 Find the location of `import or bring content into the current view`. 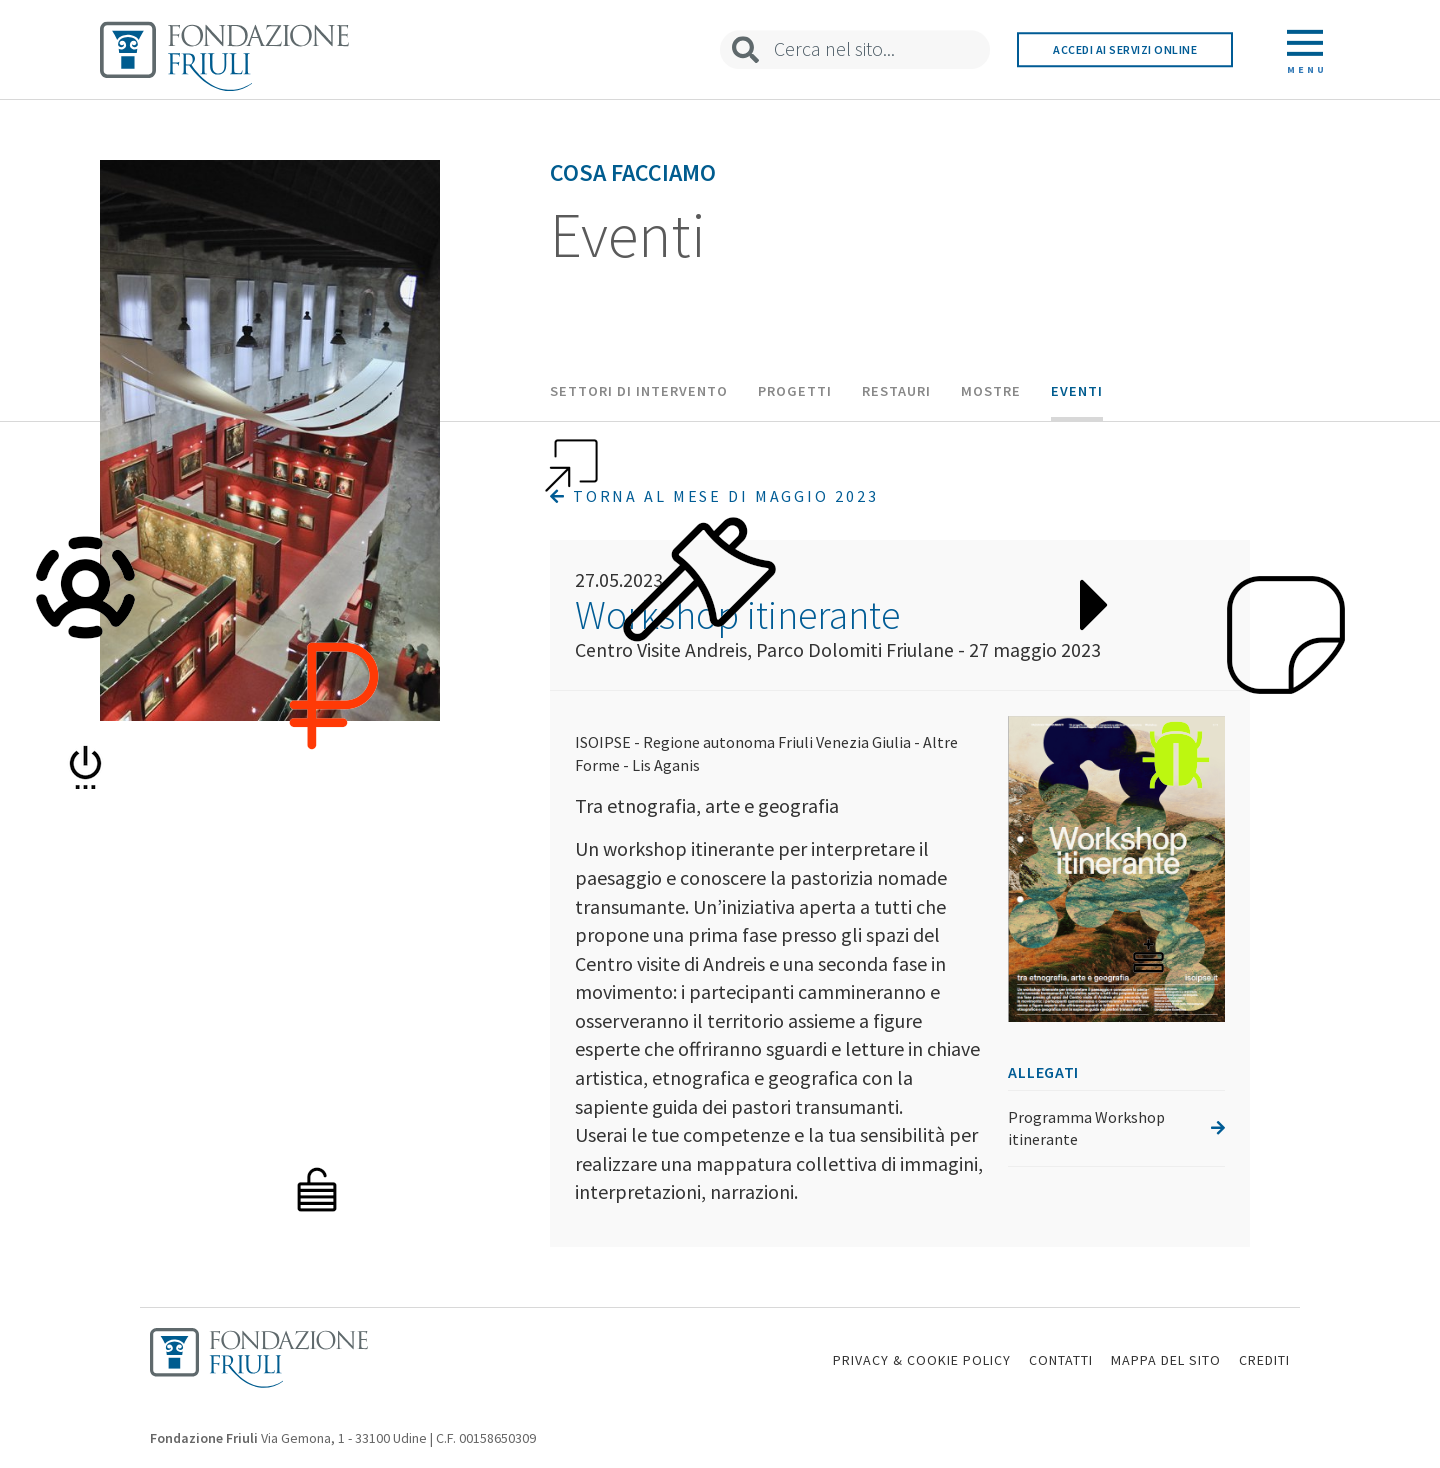

import or bring content into the current view is located at coordinates (571, 465).